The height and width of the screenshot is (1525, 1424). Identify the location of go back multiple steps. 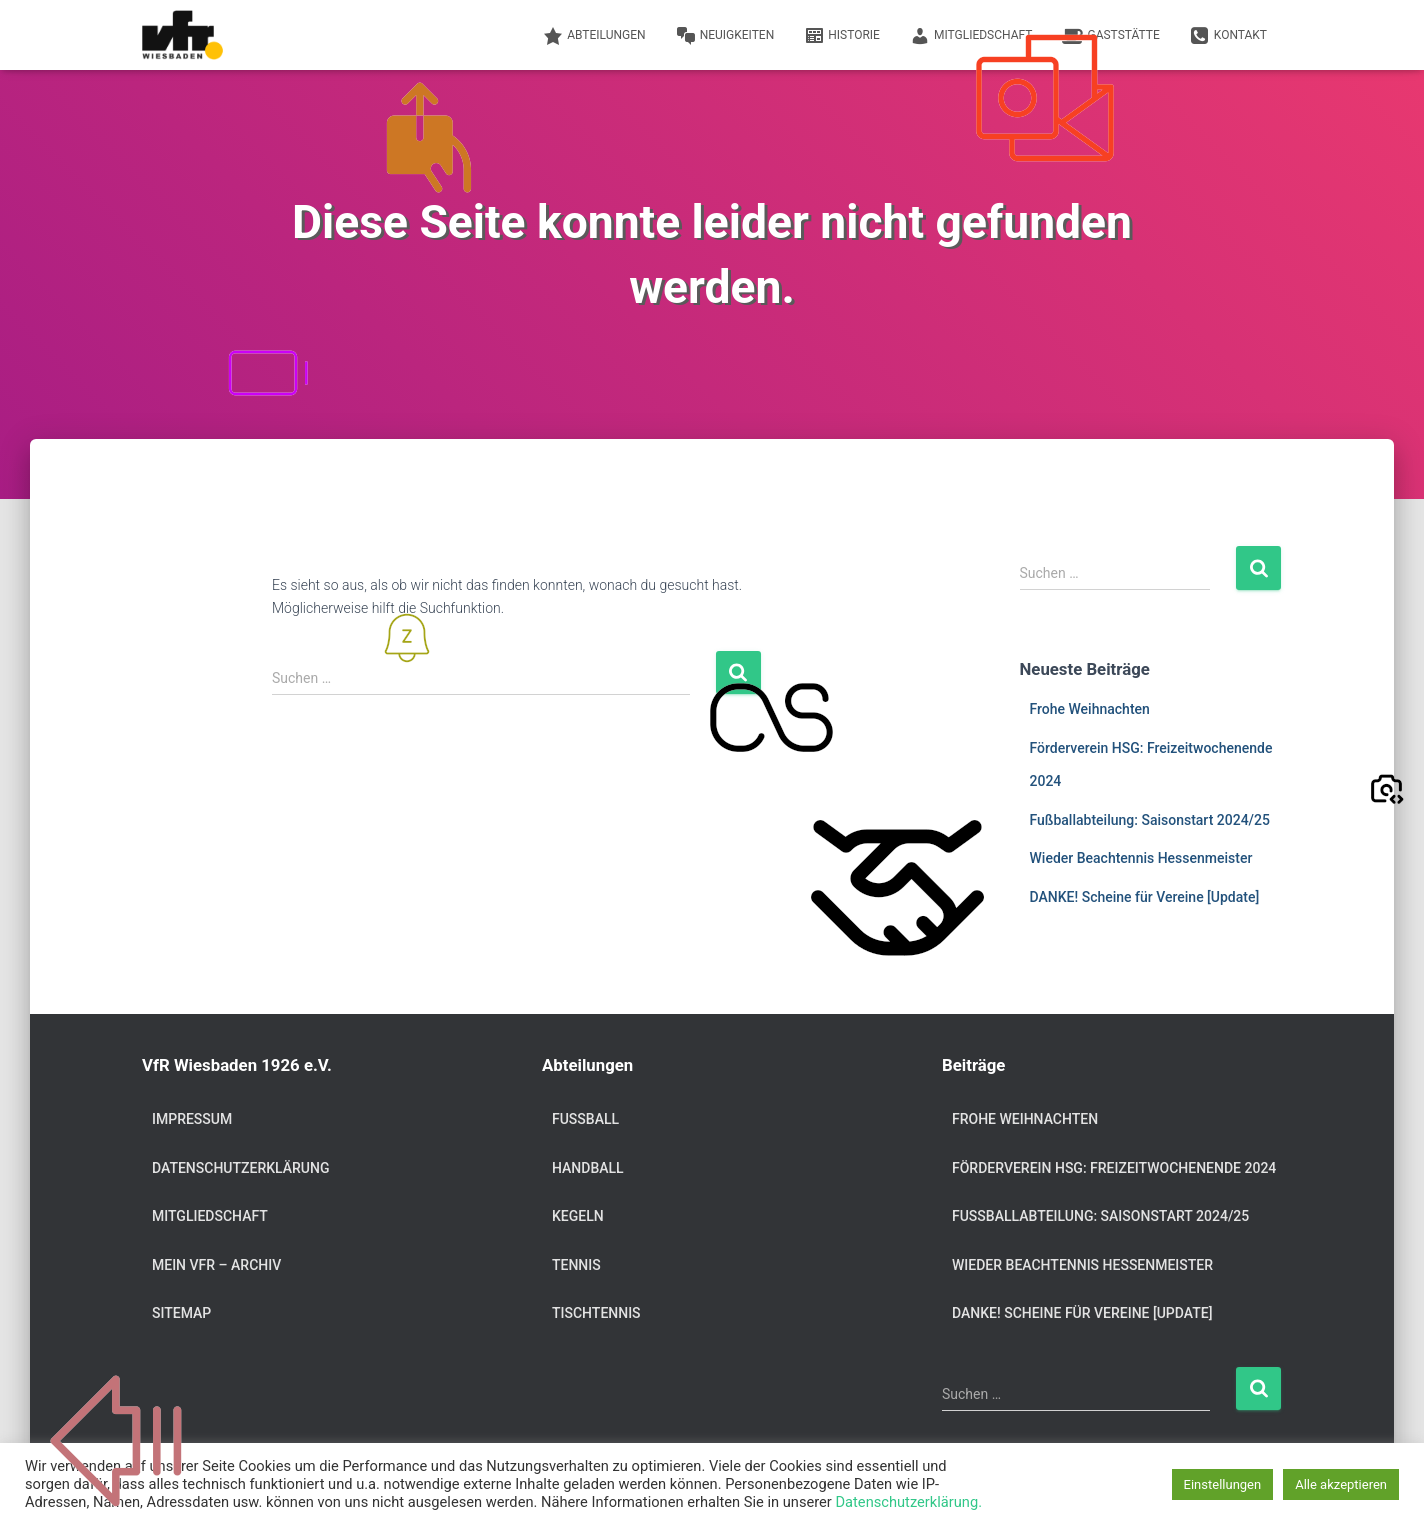
(121, 1441).